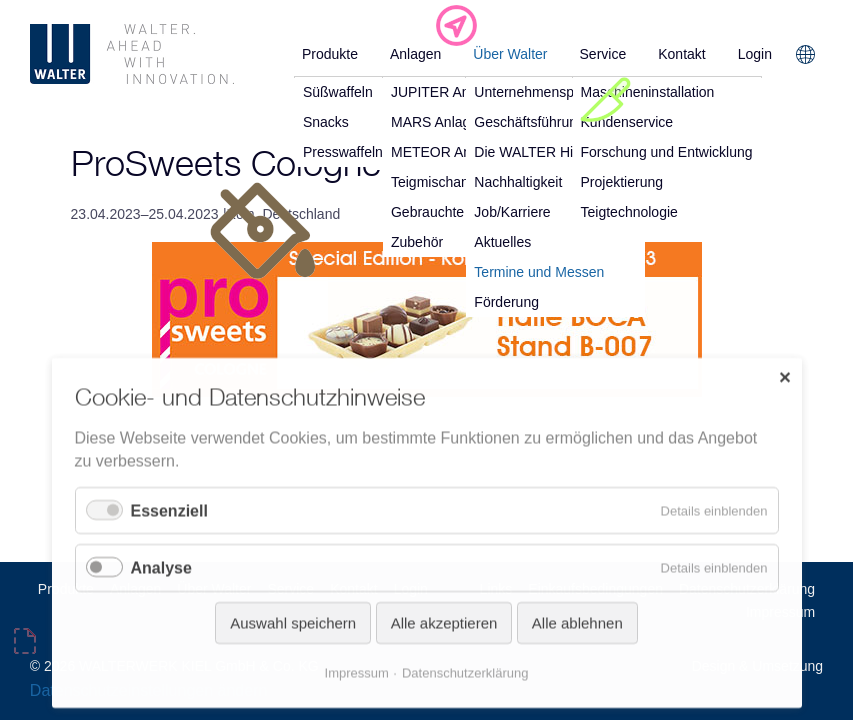 The width and height of the screenshot is (853, 720). What do you see at coordinates (605, 100) in the screenshot?
I see `kitchen or cooking tools category` at bounding box center [605, 100].